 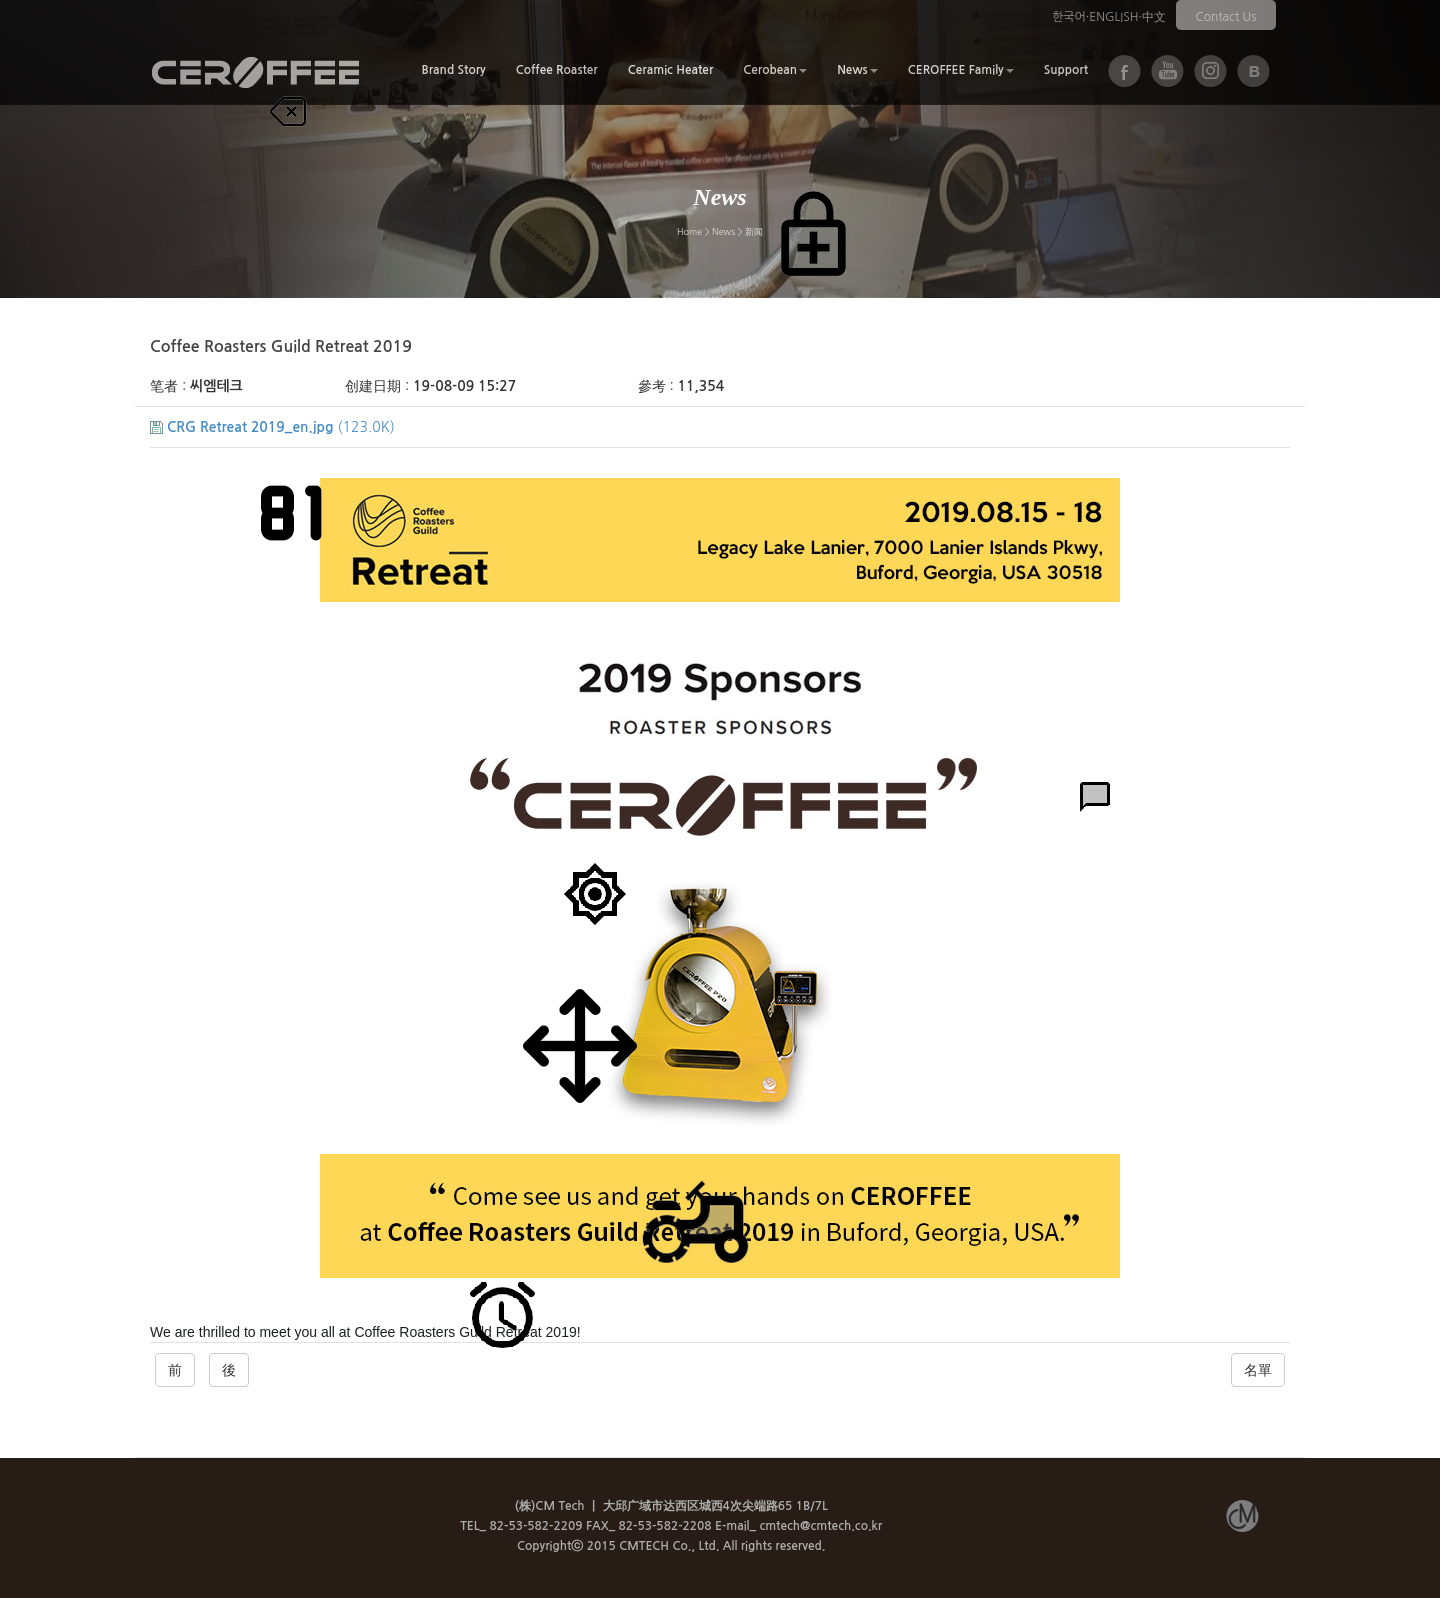 I want to click on indicates enhanced or additional security protection, so click(x=813, y=235).